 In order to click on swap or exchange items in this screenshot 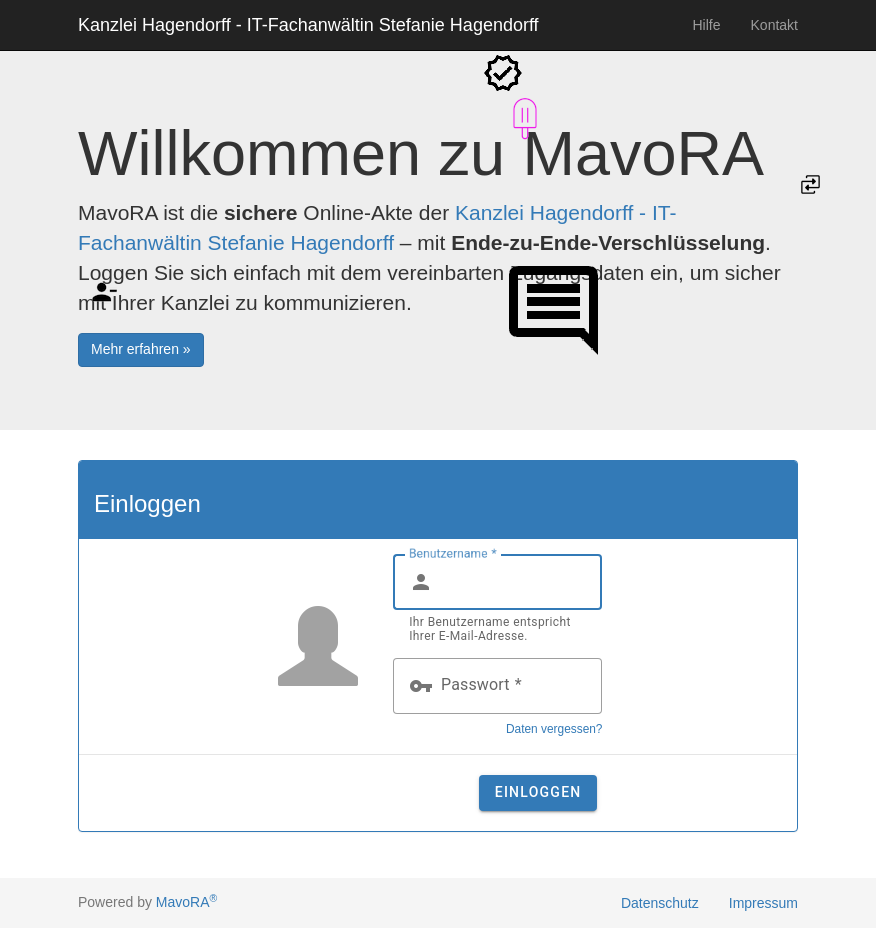, I will do `click(810, 184)`.